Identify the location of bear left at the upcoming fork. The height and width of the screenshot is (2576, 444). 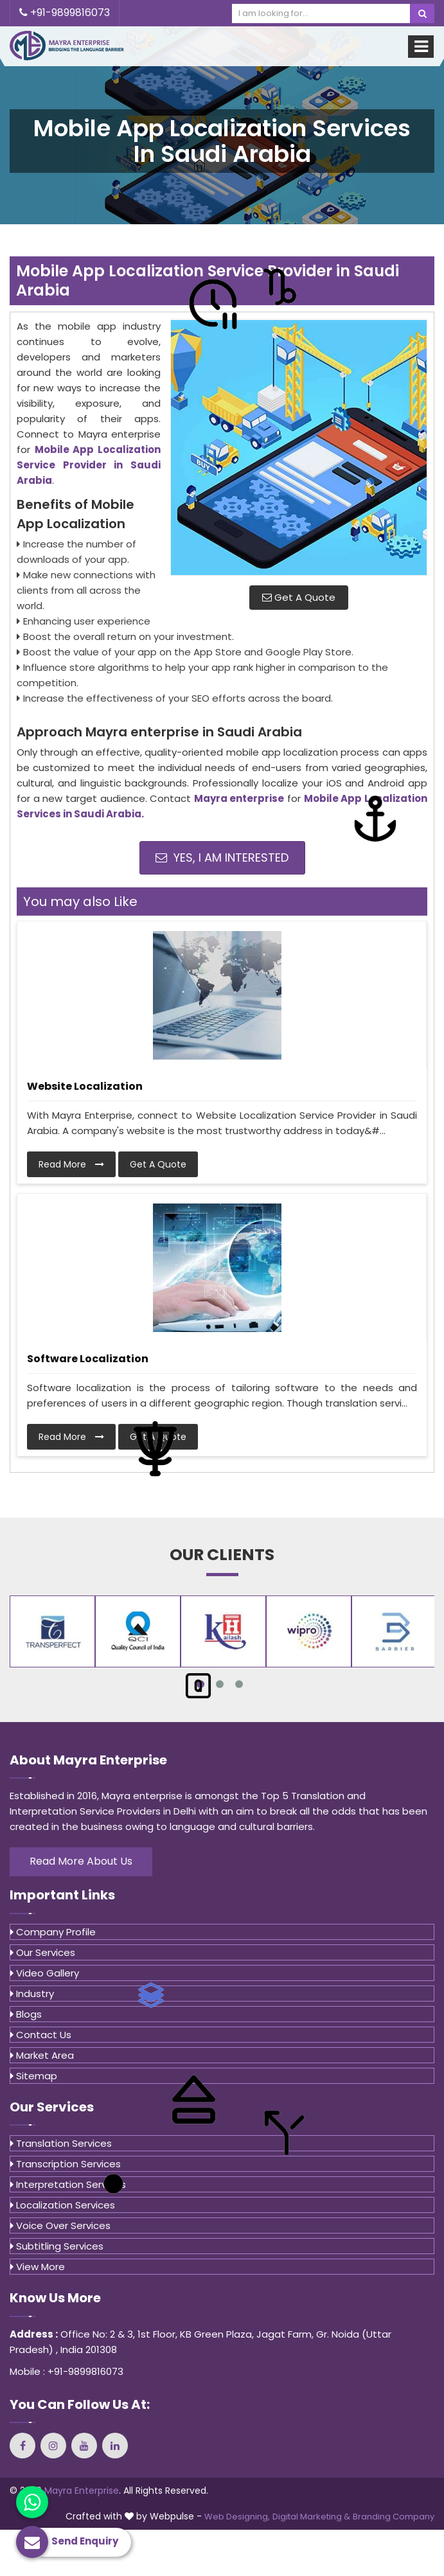
(284, 2133).